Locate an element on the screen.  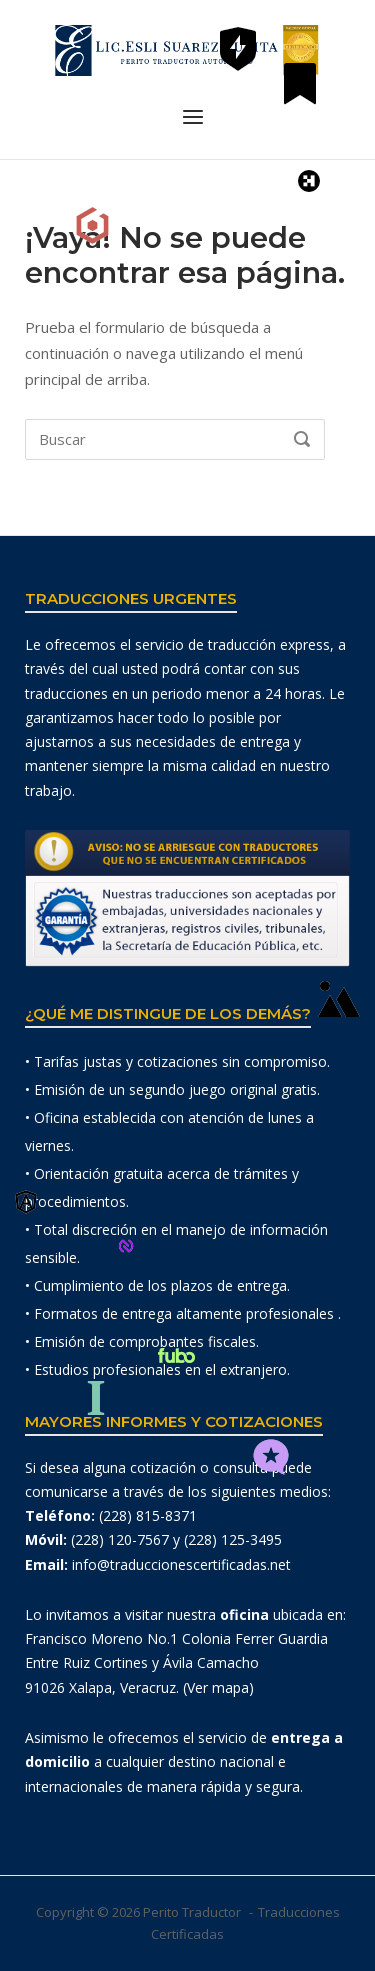
tap to enable NFC connectivity is located at coordinates (126, 1246).